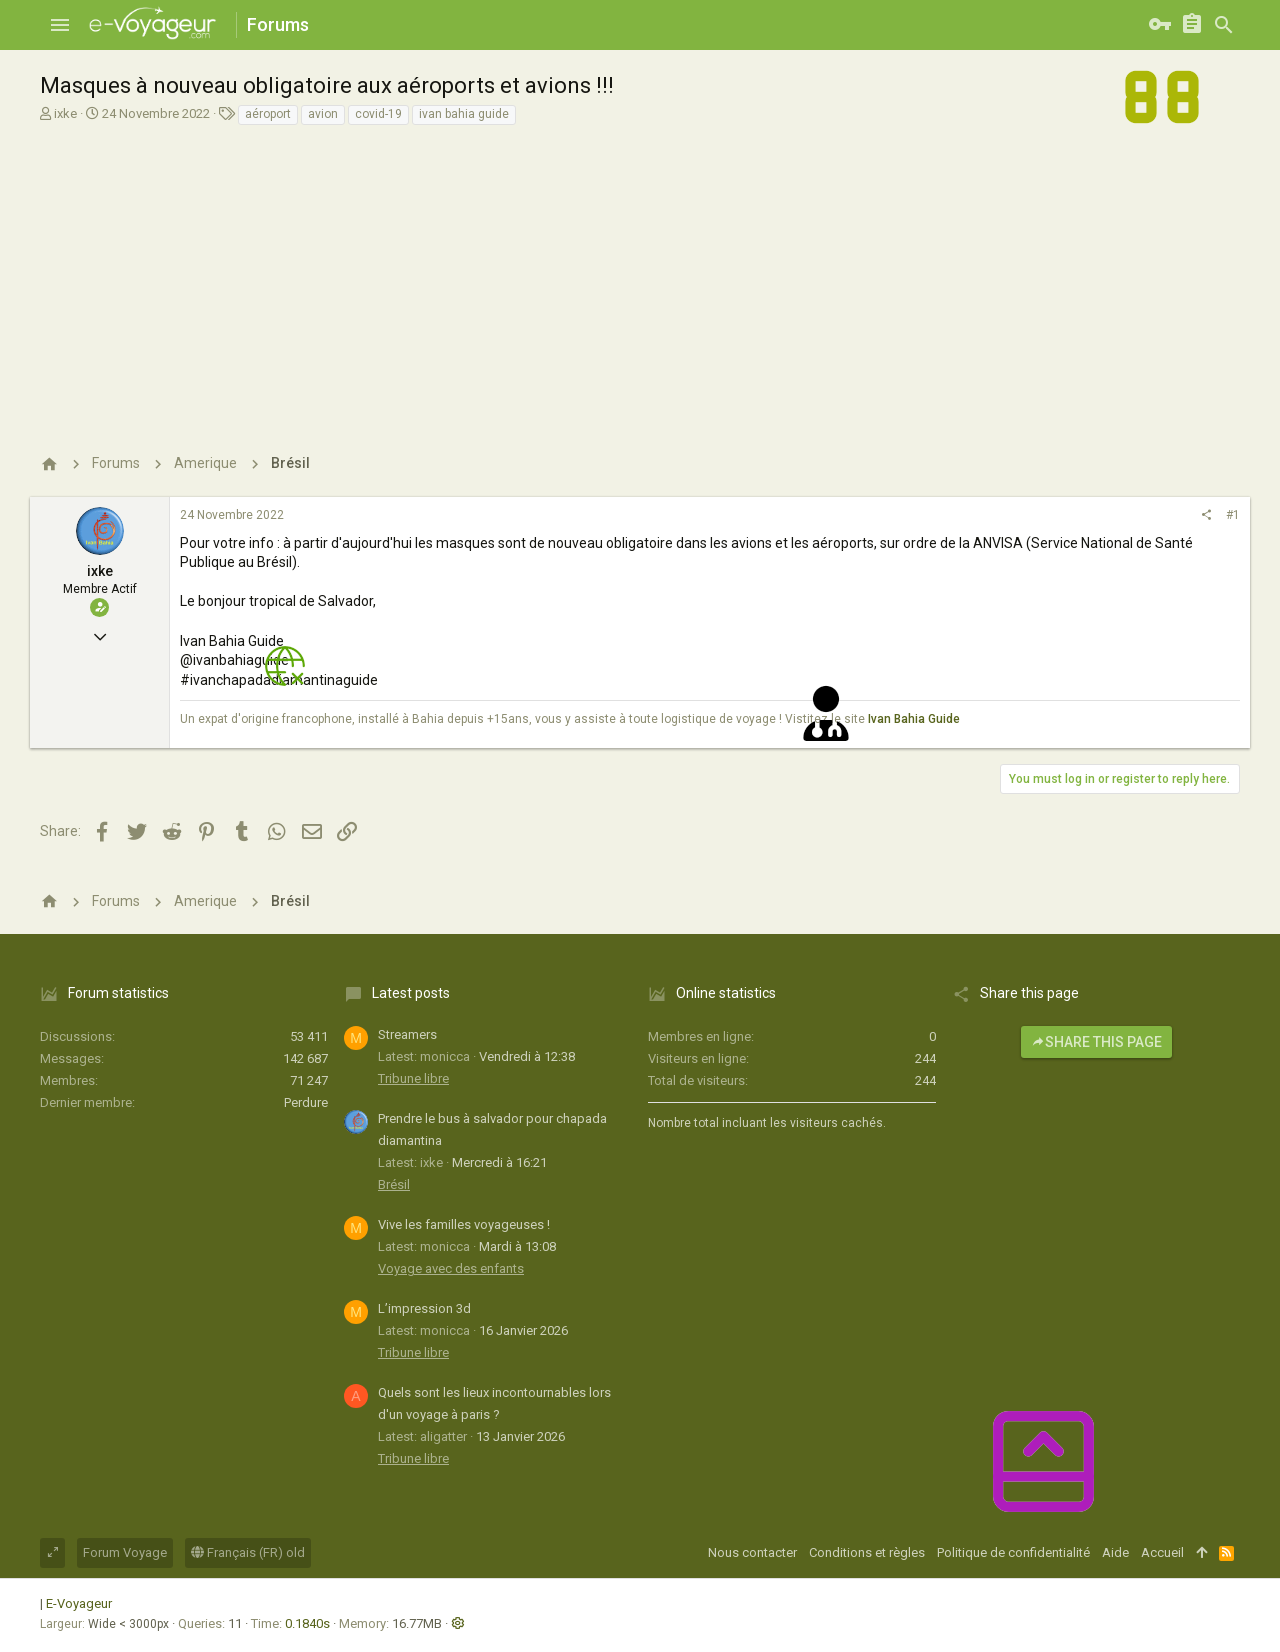  What do you see at coordinates (826, 713) in the screenshot?
I see `view doctor or medical professional profile` at bounding box center [826, 713].